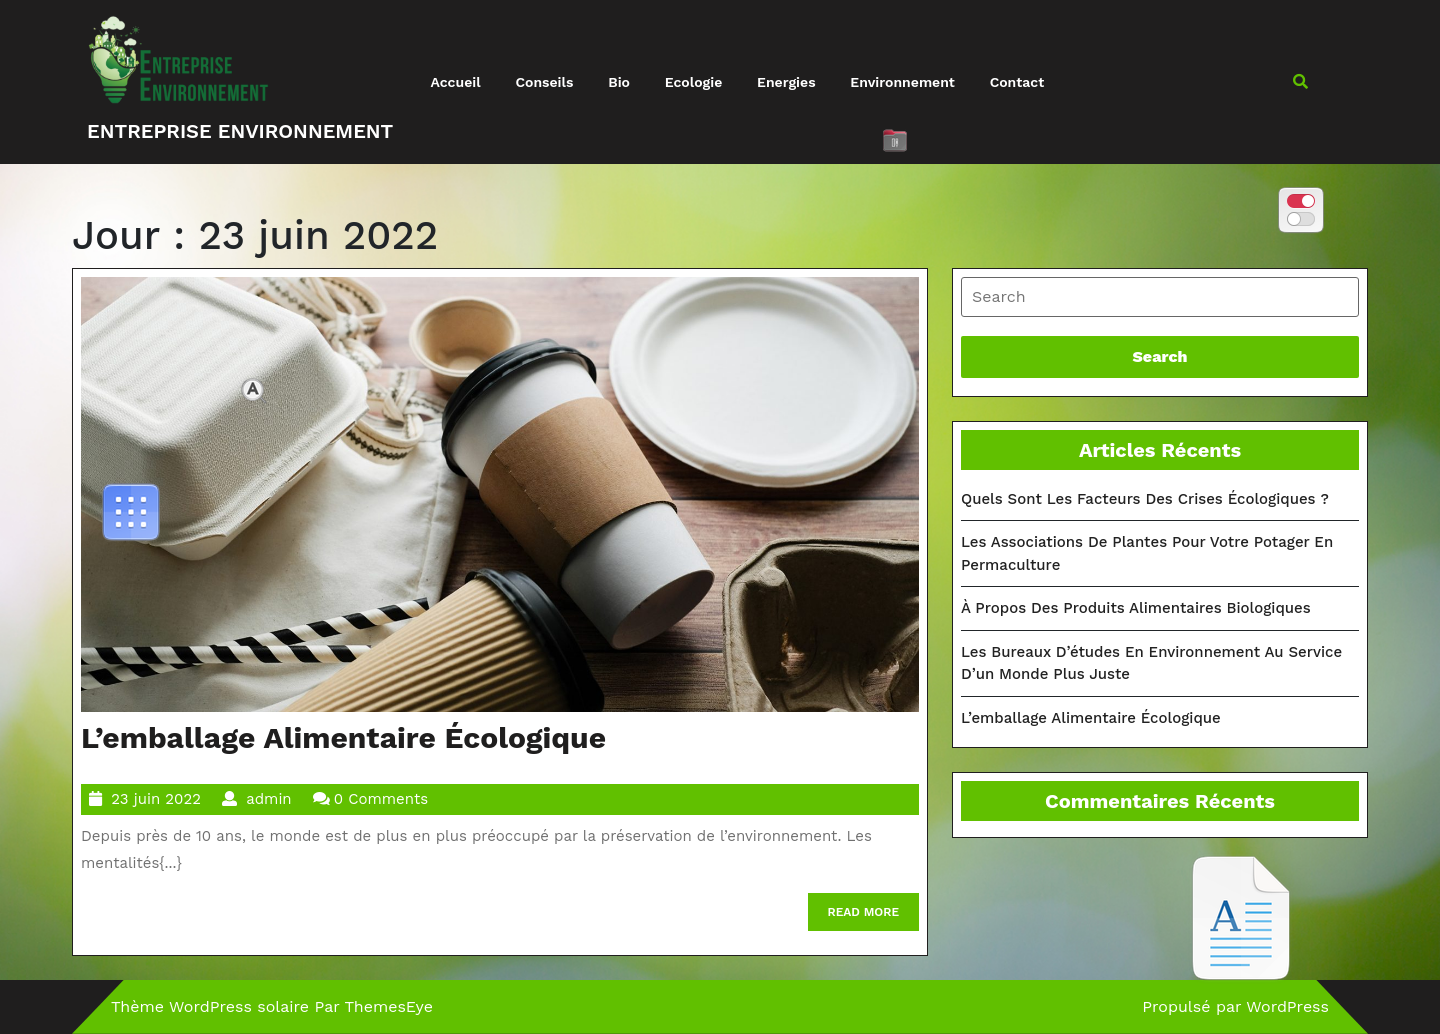 This screenshot has width=1440, height=1034. I want to click on open gnome tweaks to customize system settings, so click(1301, 210).